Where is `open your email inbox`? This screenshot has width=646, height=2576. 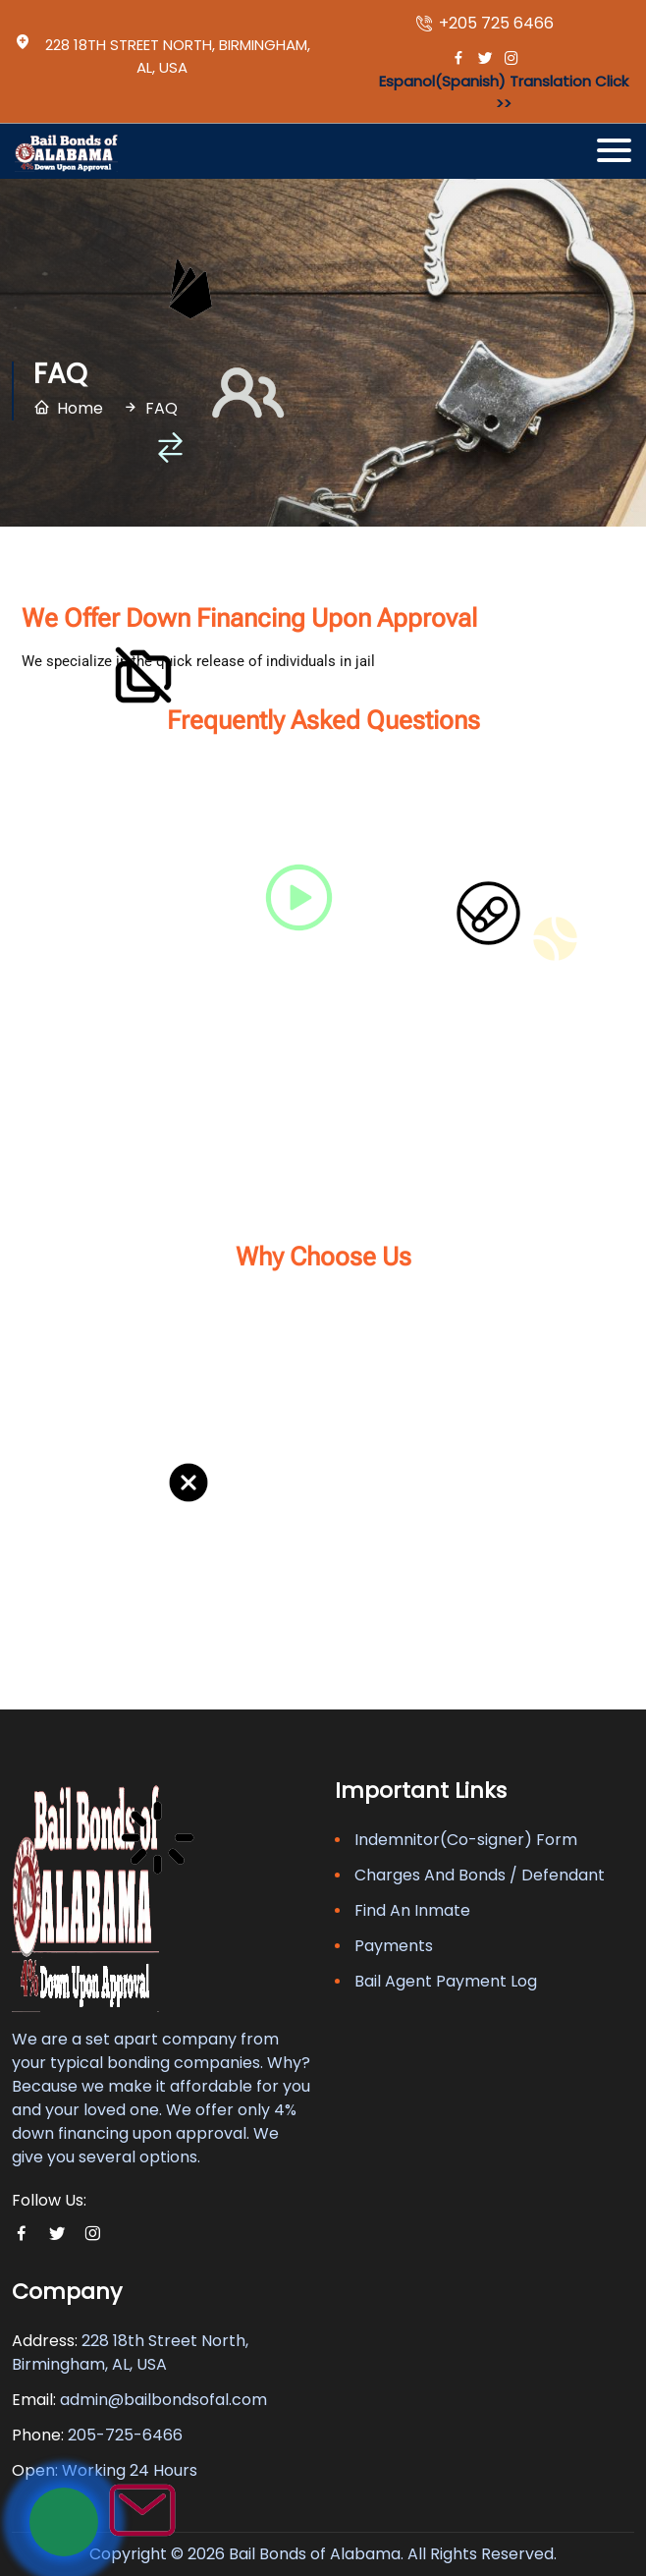 open your email inbox is located at coordinates (142, 2510).